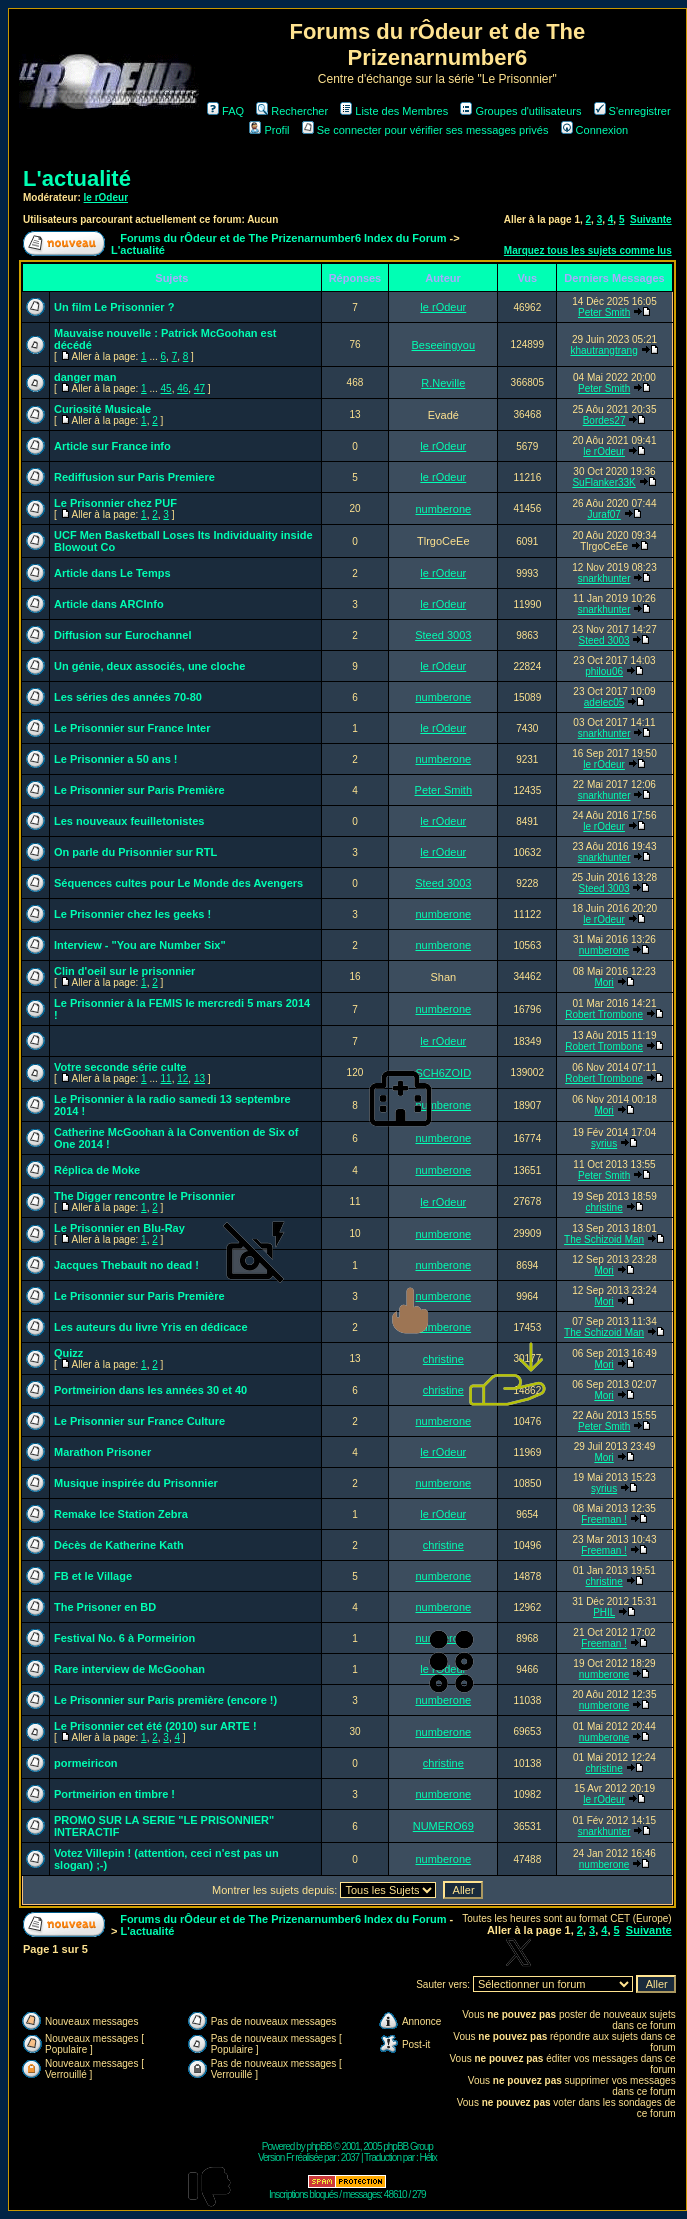 The height and width of the screenshot is (2219, 687). Describe the element at coordinates (400, 1098) in the screenshot. I see `view nearby hospitals or medical facilities` at that location.